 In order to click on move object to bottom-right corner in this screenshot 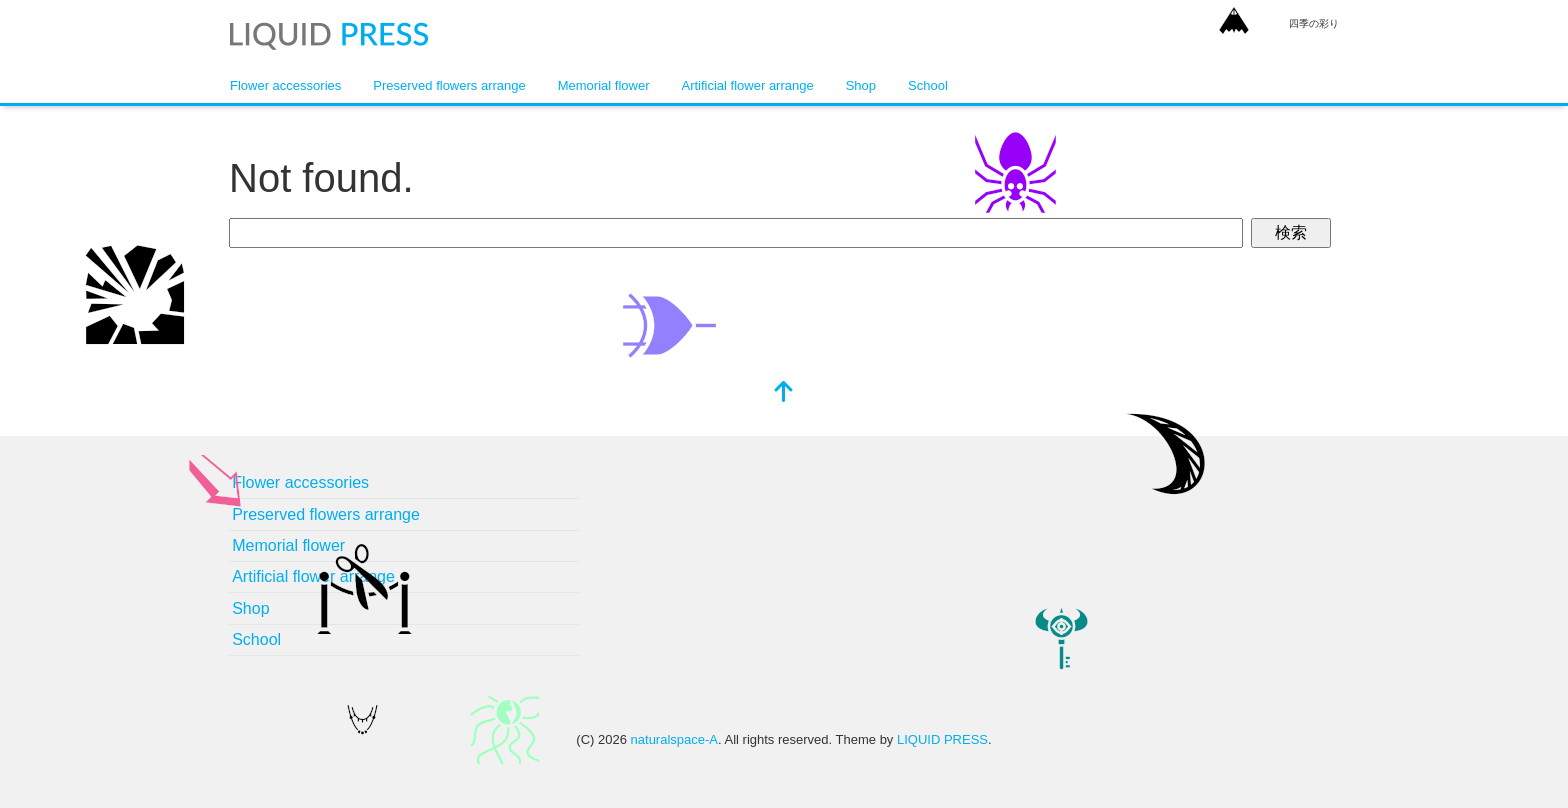, I will do `click(215, 481)`.